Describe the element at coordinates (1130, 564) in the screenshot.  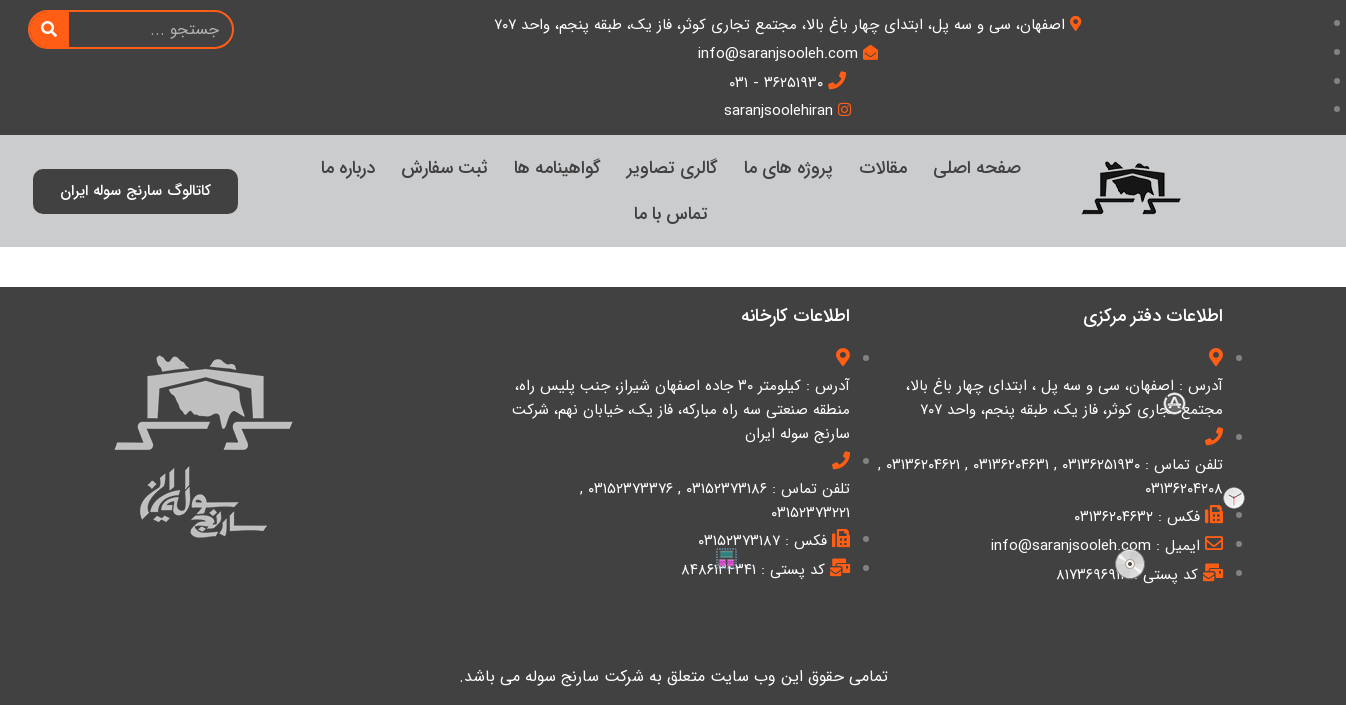
I see `access cd/dvd drive` at that location.